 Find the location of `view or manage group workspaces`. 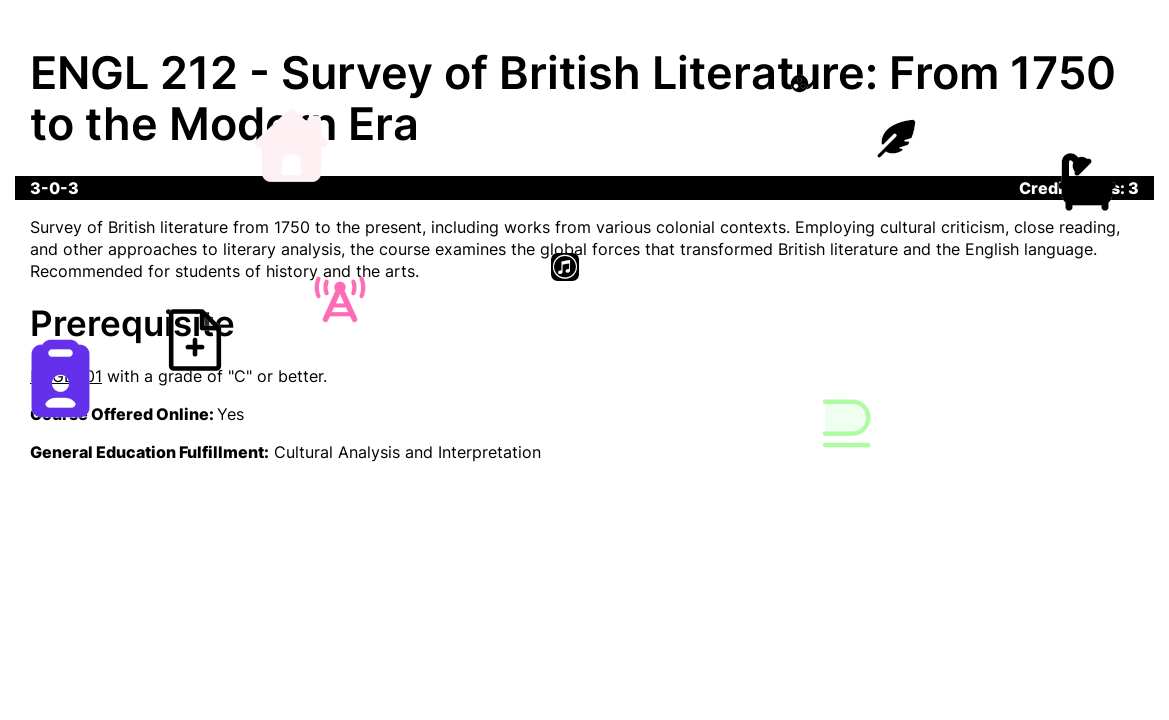

view or manage group workspaces is located at coordinates (799, 83).